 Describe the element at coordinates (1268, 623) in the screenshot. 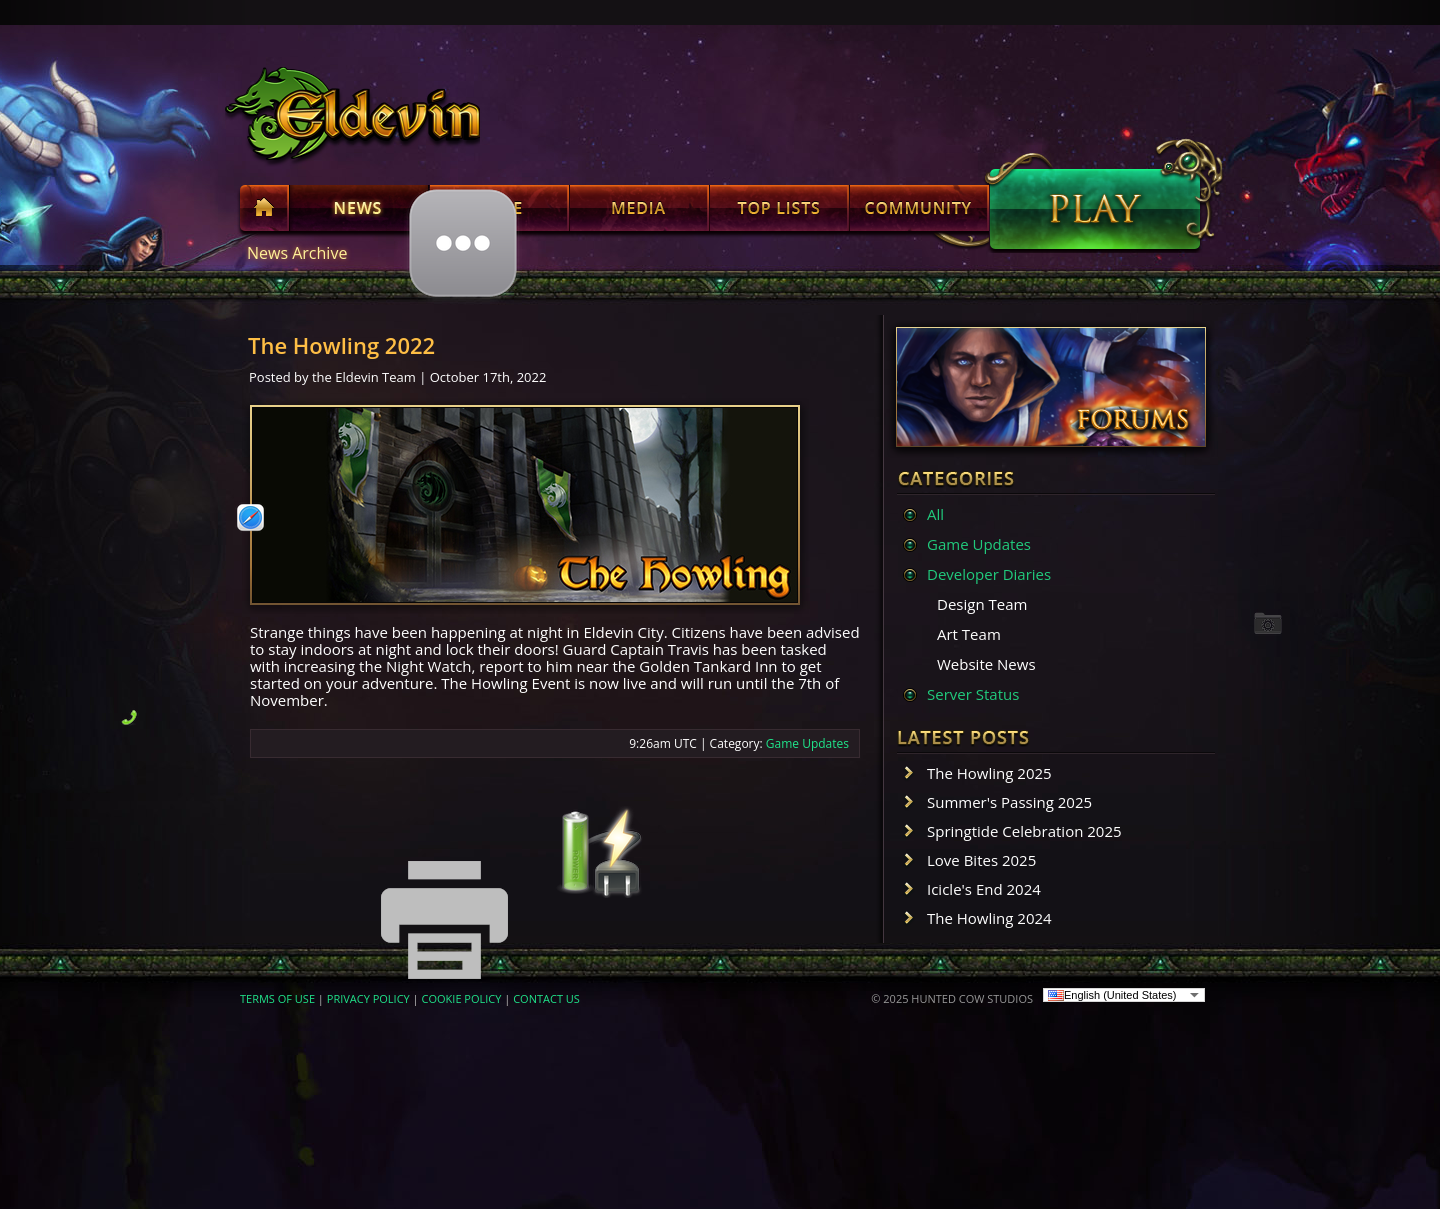

I see `view smart folder with automated rules` at that location.